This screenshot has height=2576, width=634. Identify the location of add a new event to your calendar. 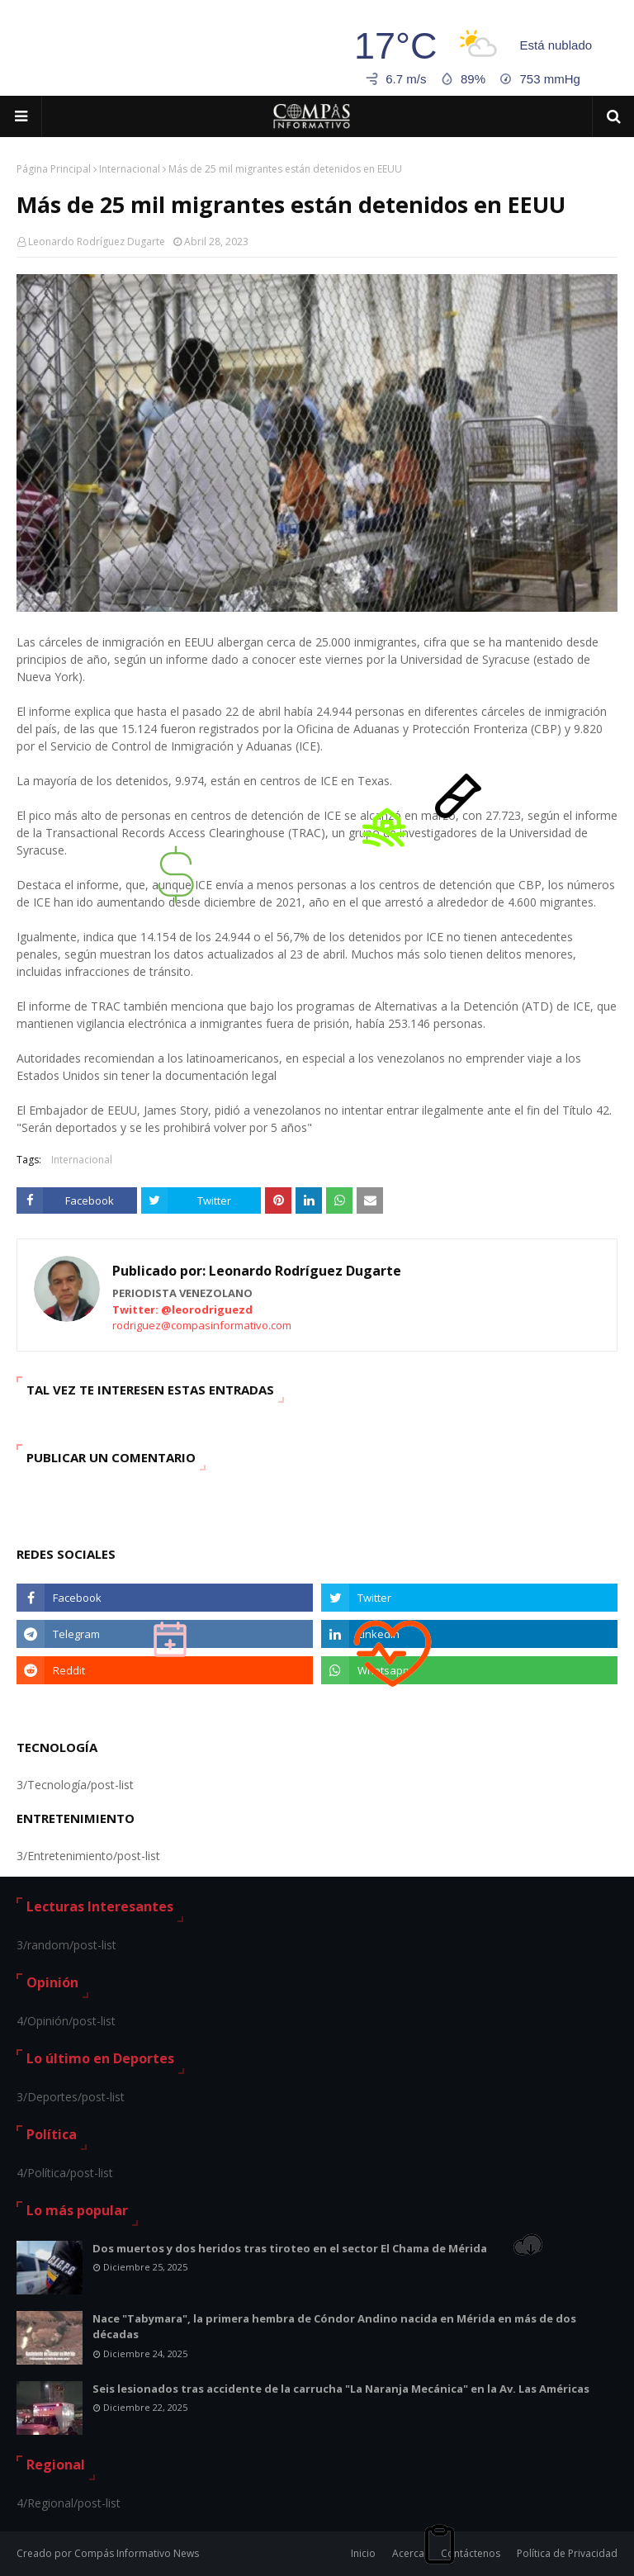
(170, 1641).